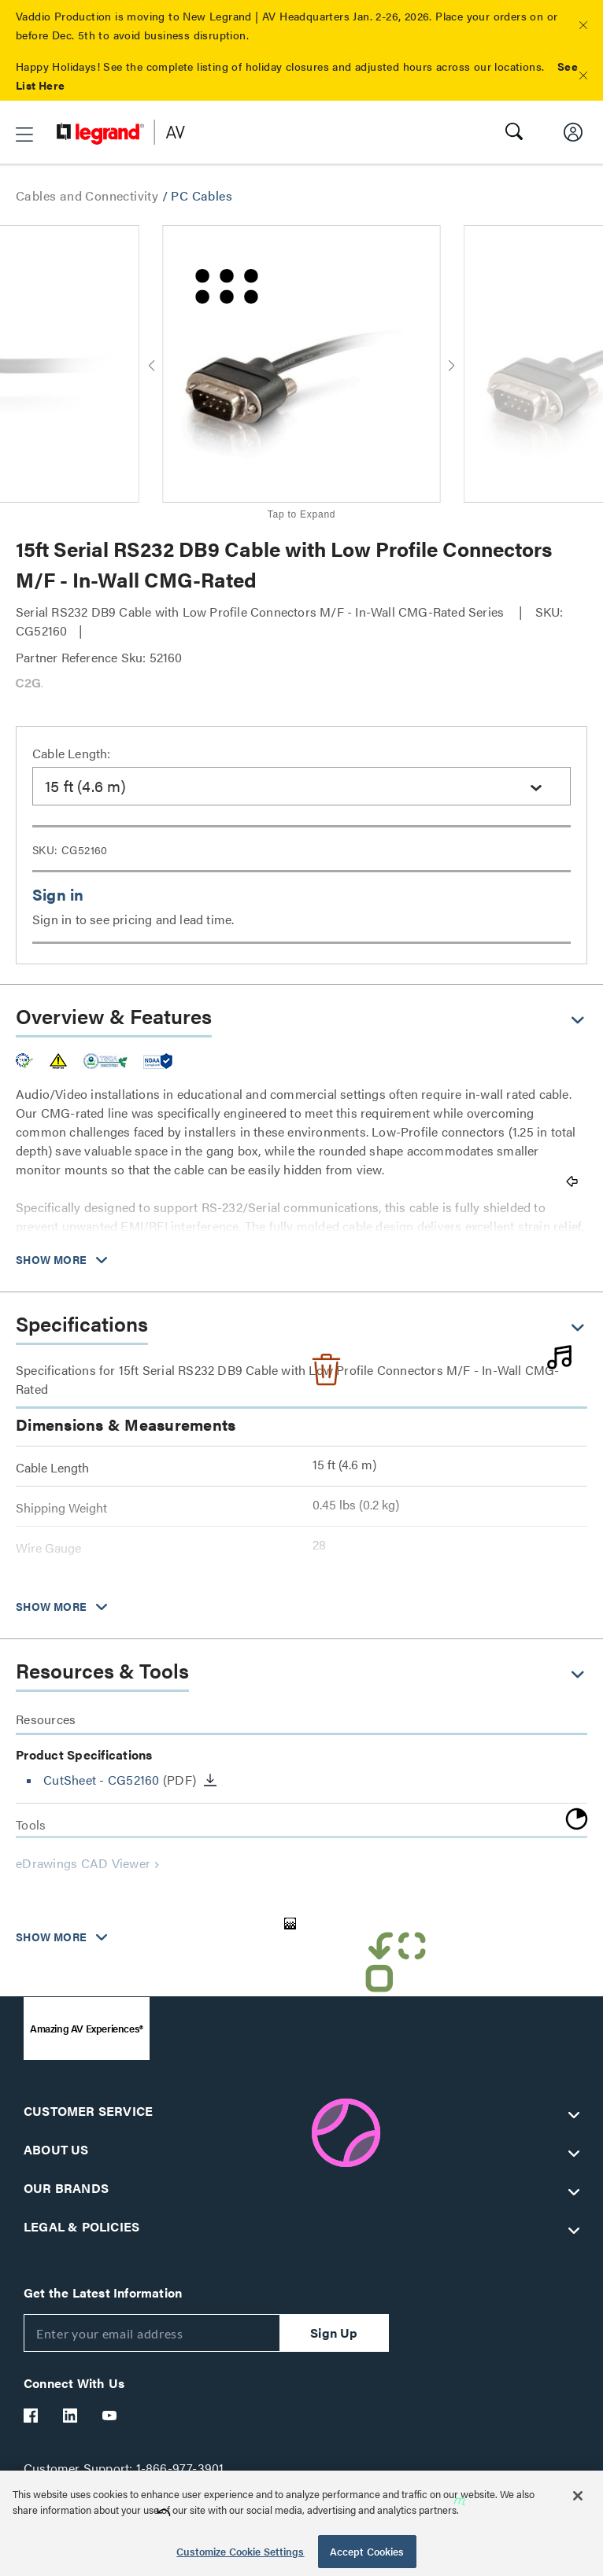 The width and height of the screenshot is (603, 2576). Describe the element at coordinates (164, 2512) in the screenshot. I see `undo the last action` at that location.